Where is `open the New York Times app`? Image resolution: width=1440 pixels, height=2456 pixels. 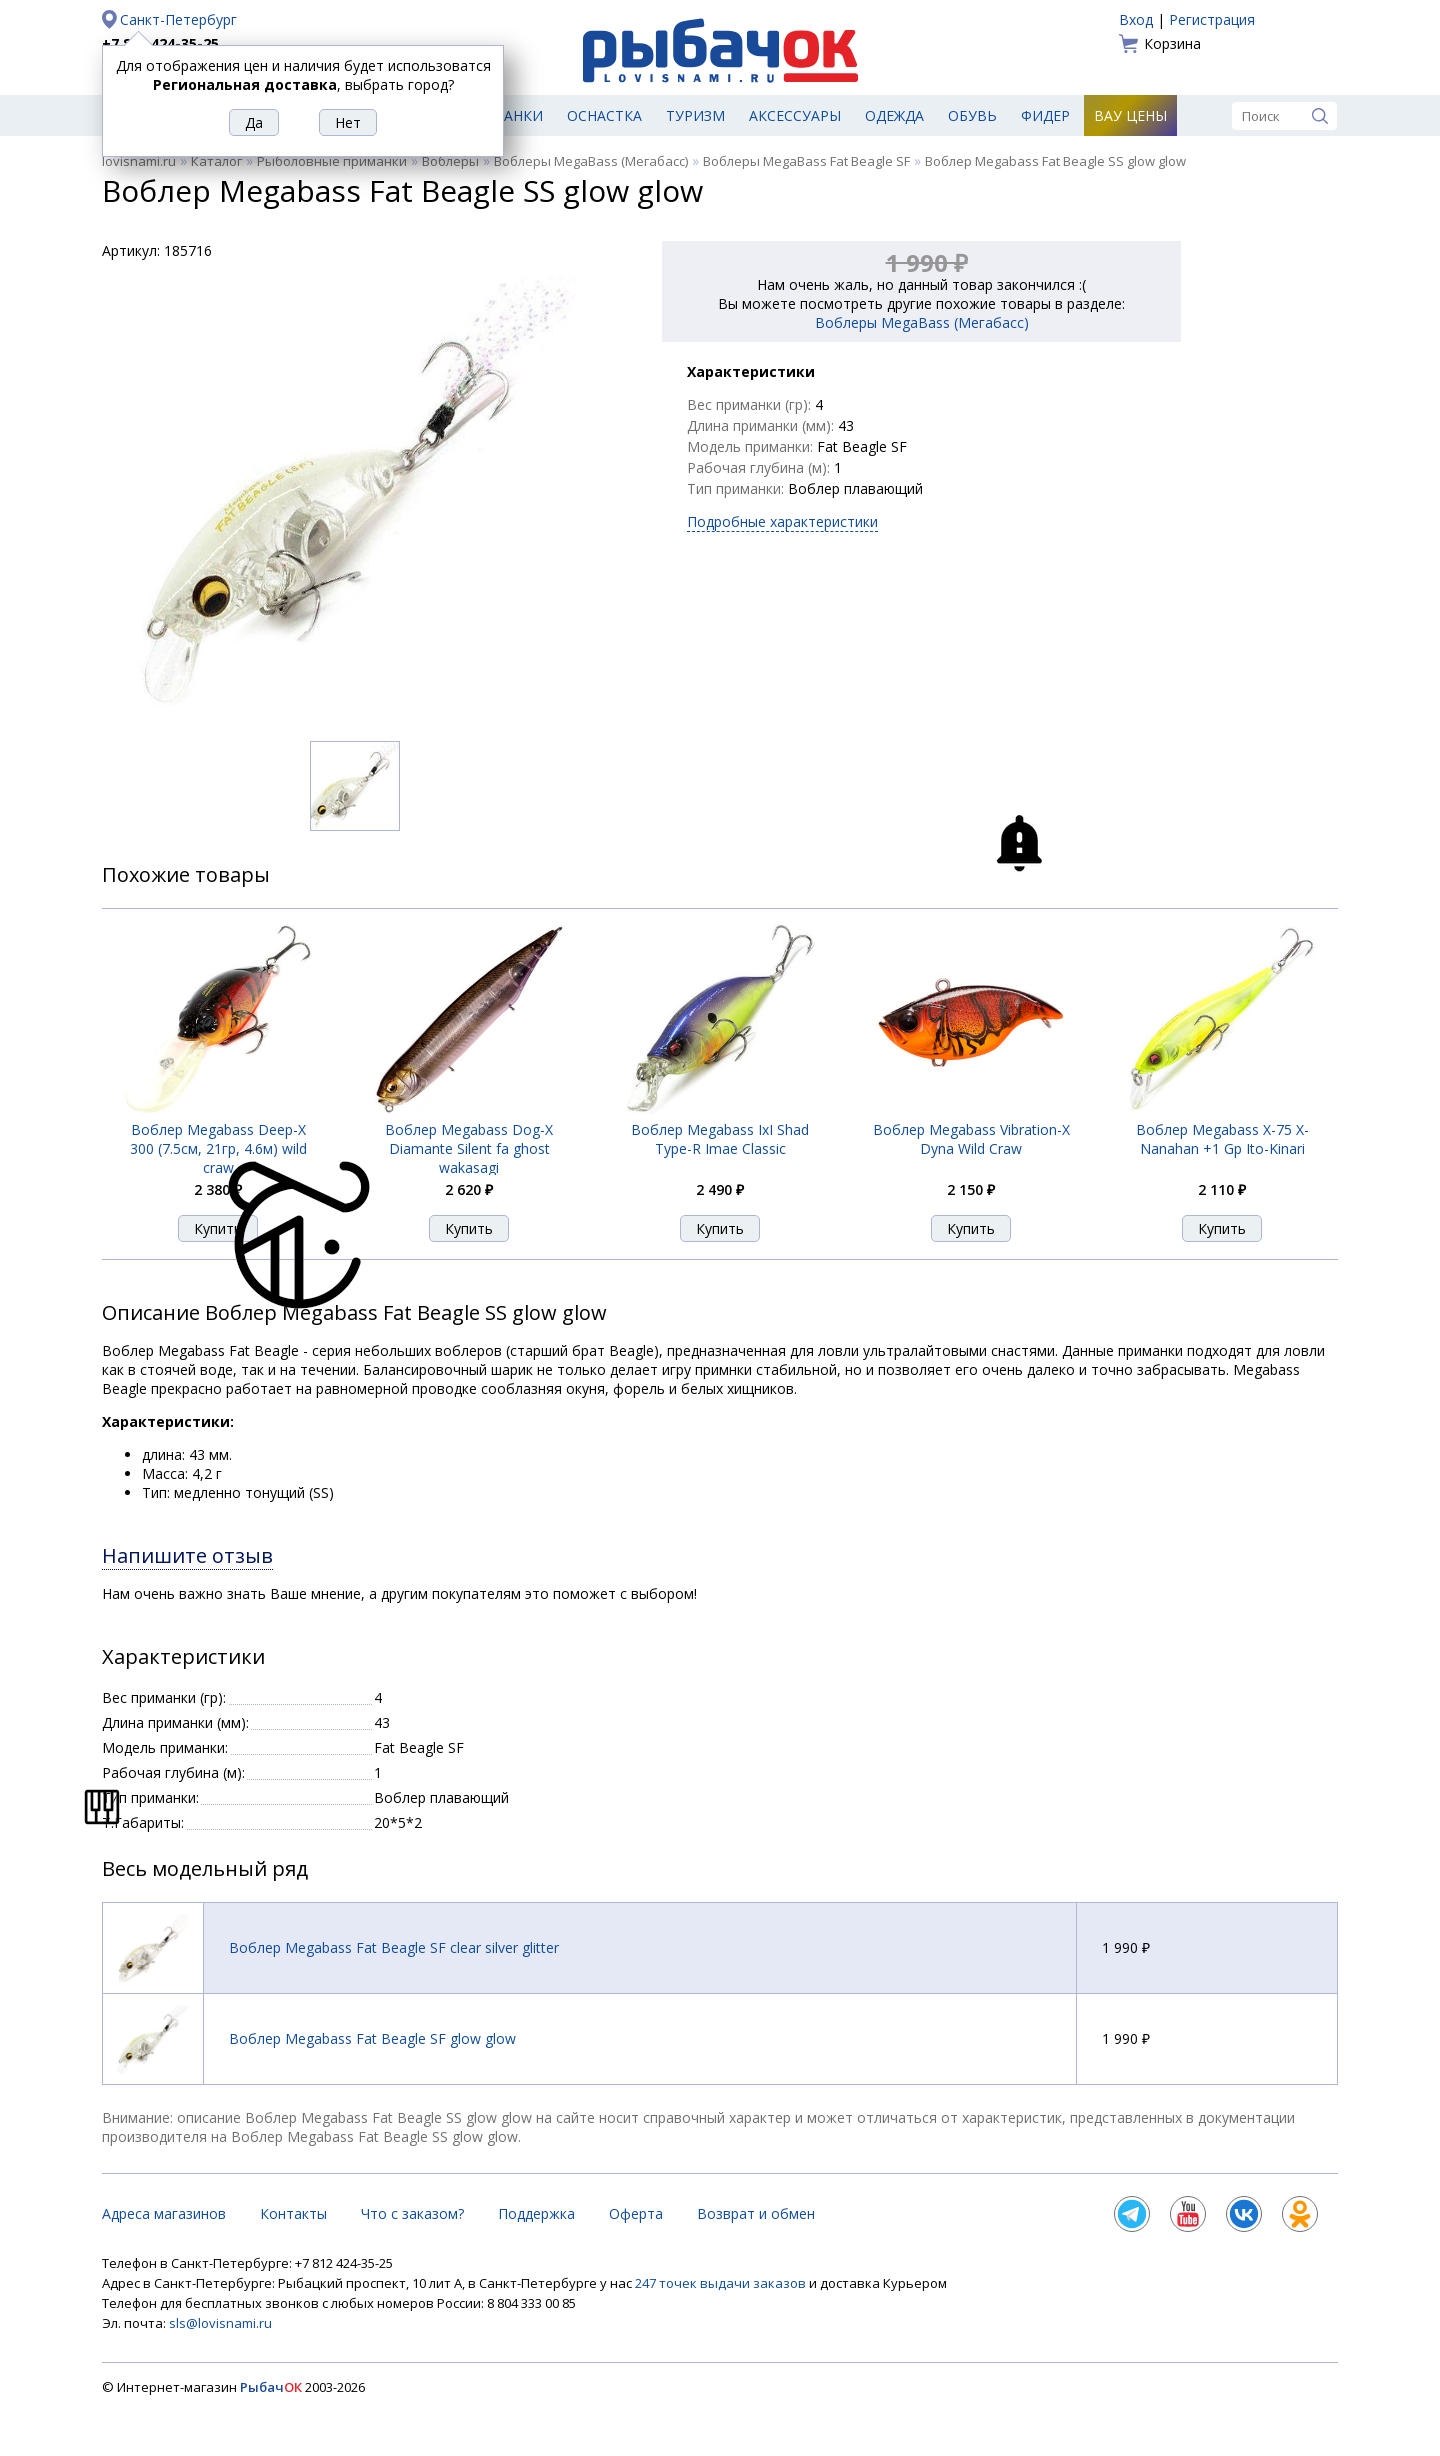
open the New York Times app is located at coordinates (299, 1232).